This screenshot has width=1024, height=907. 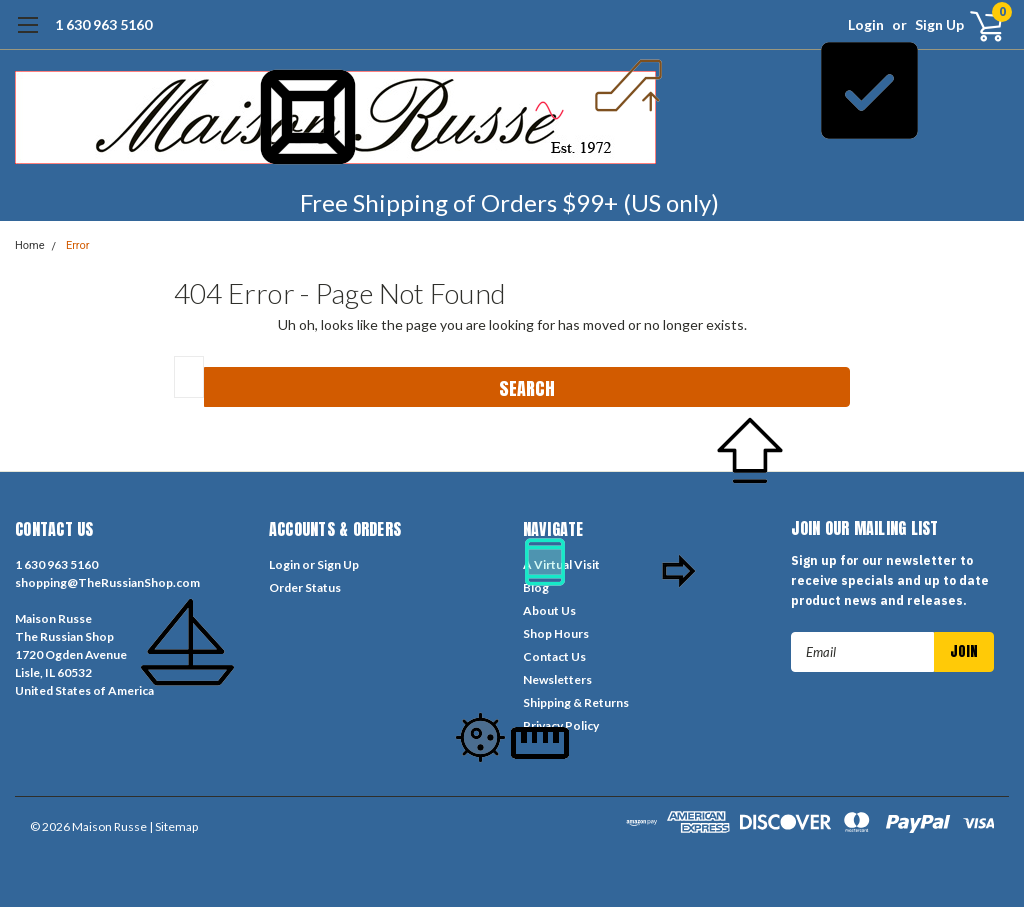 What do you see at coordinates (869, 90) in the screenshot?
I see `mark a task as complete` at bounding box center [869, 90].